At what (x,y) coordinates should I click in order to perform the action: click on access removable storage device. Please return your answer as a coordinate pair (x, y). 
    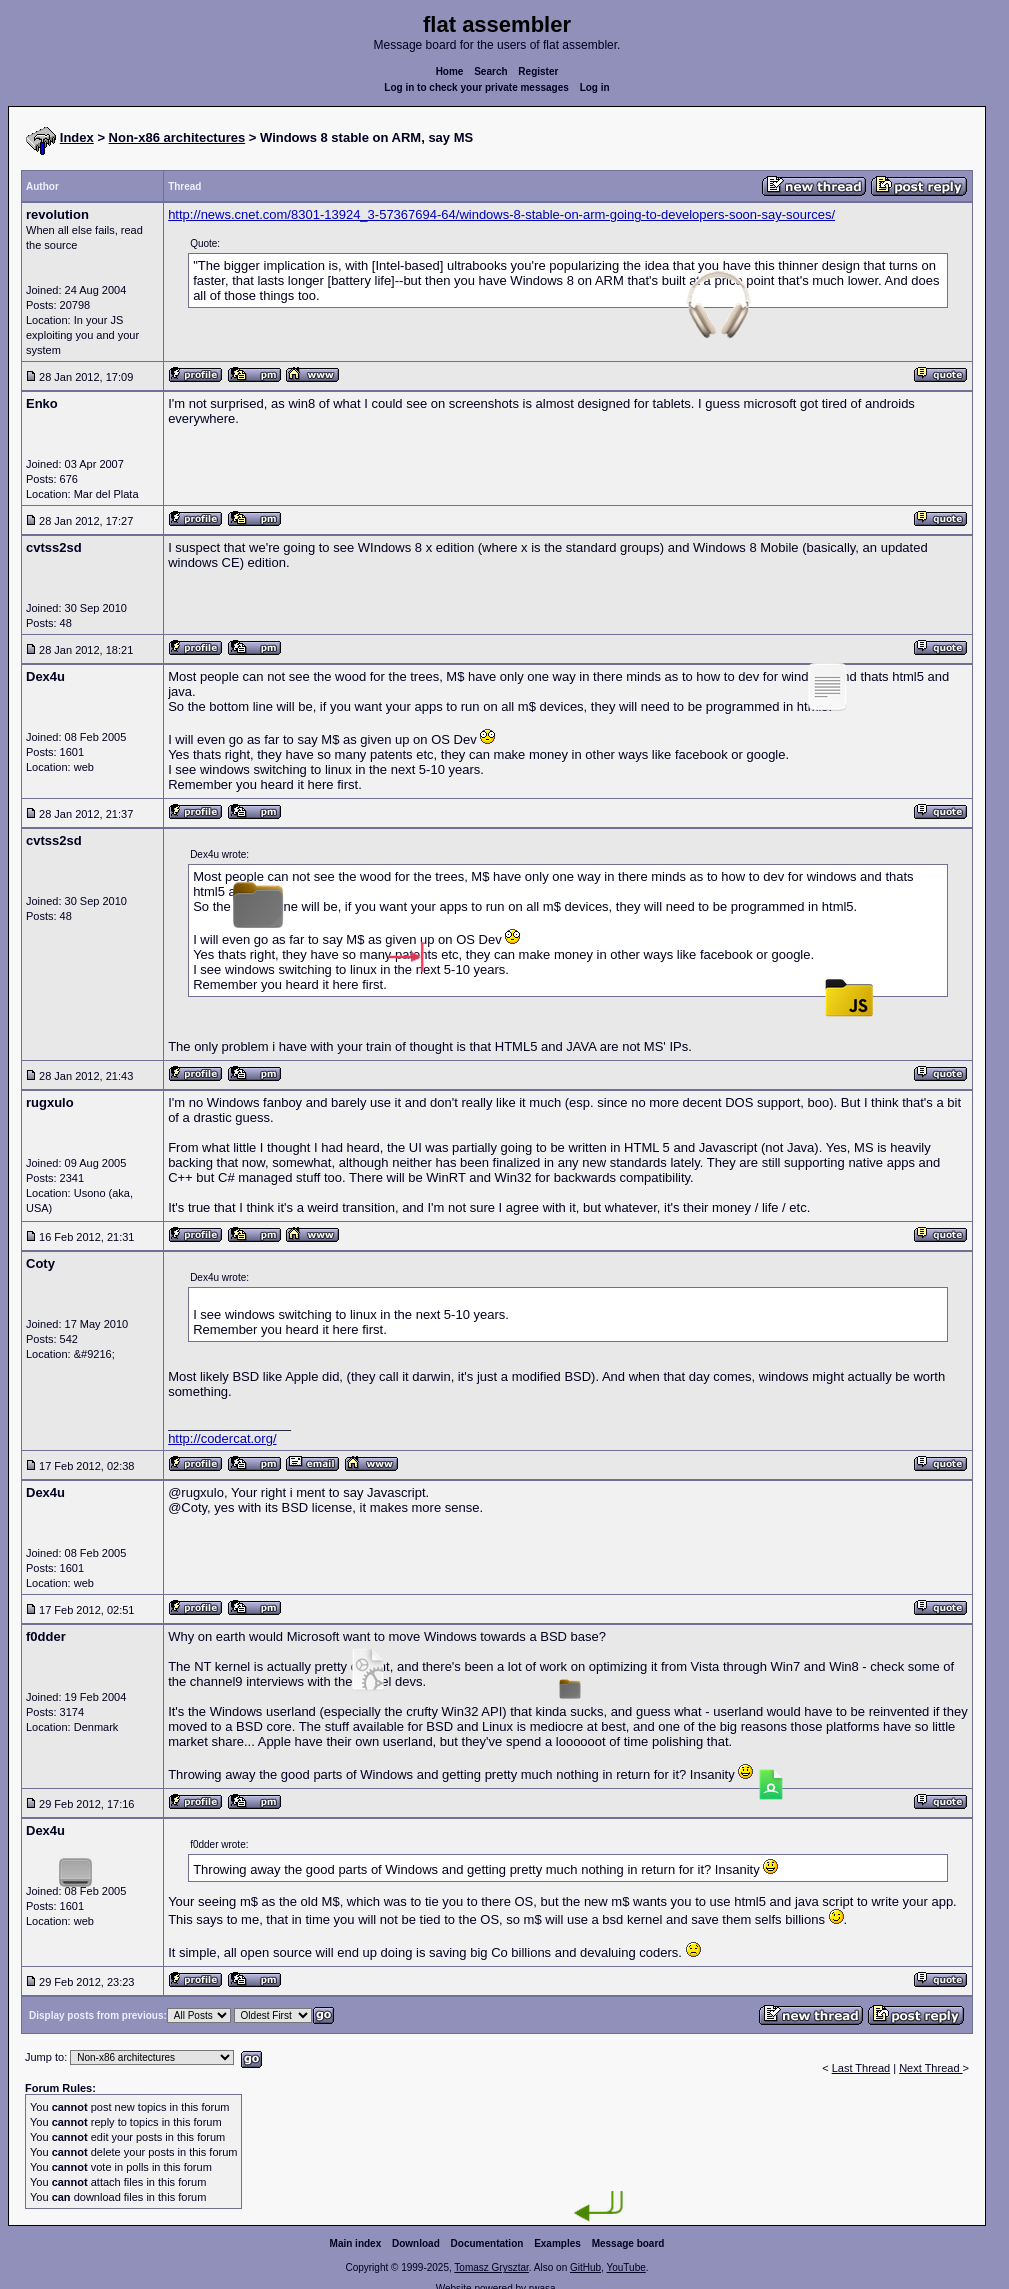
    Looking at the image, I should click on (75, 1872).